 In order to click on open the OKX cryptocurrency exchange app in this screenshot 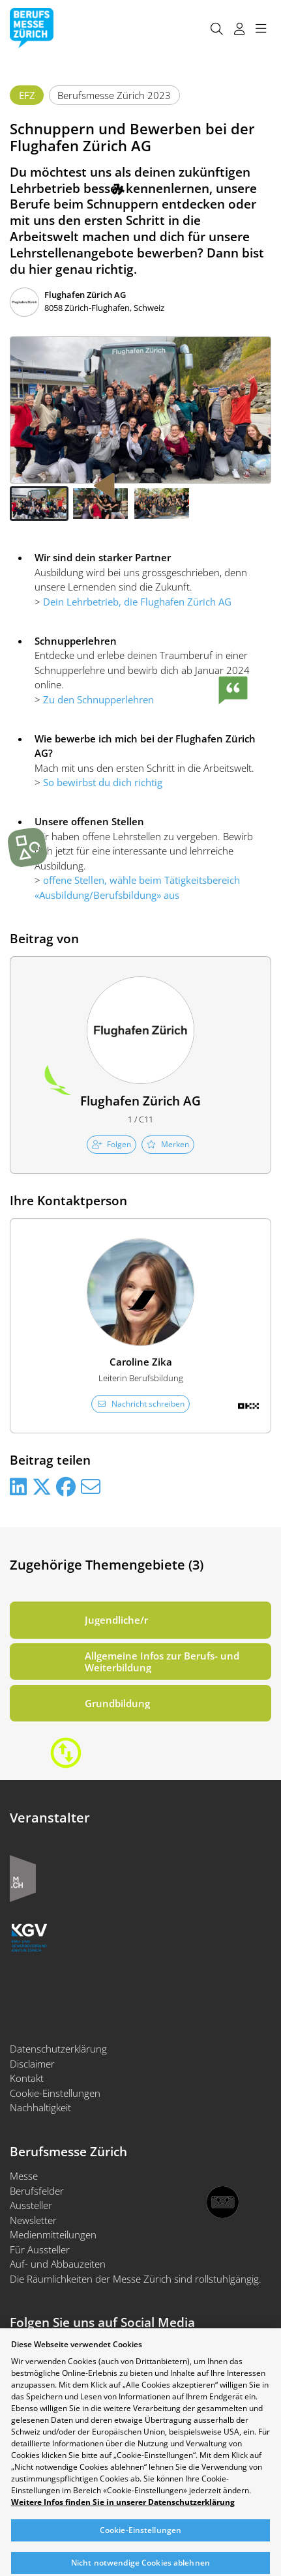, I will do `click(248, 1406)`.